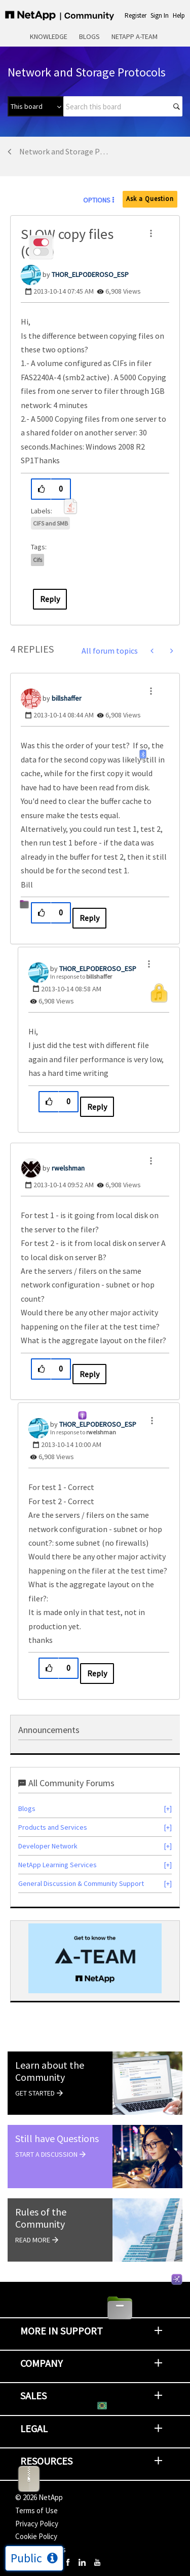  What do you see at coordinates (102, 2405) in the screenshot?
I see `open jockey hardware diagnostics app` at bounding box center [102, 2405].